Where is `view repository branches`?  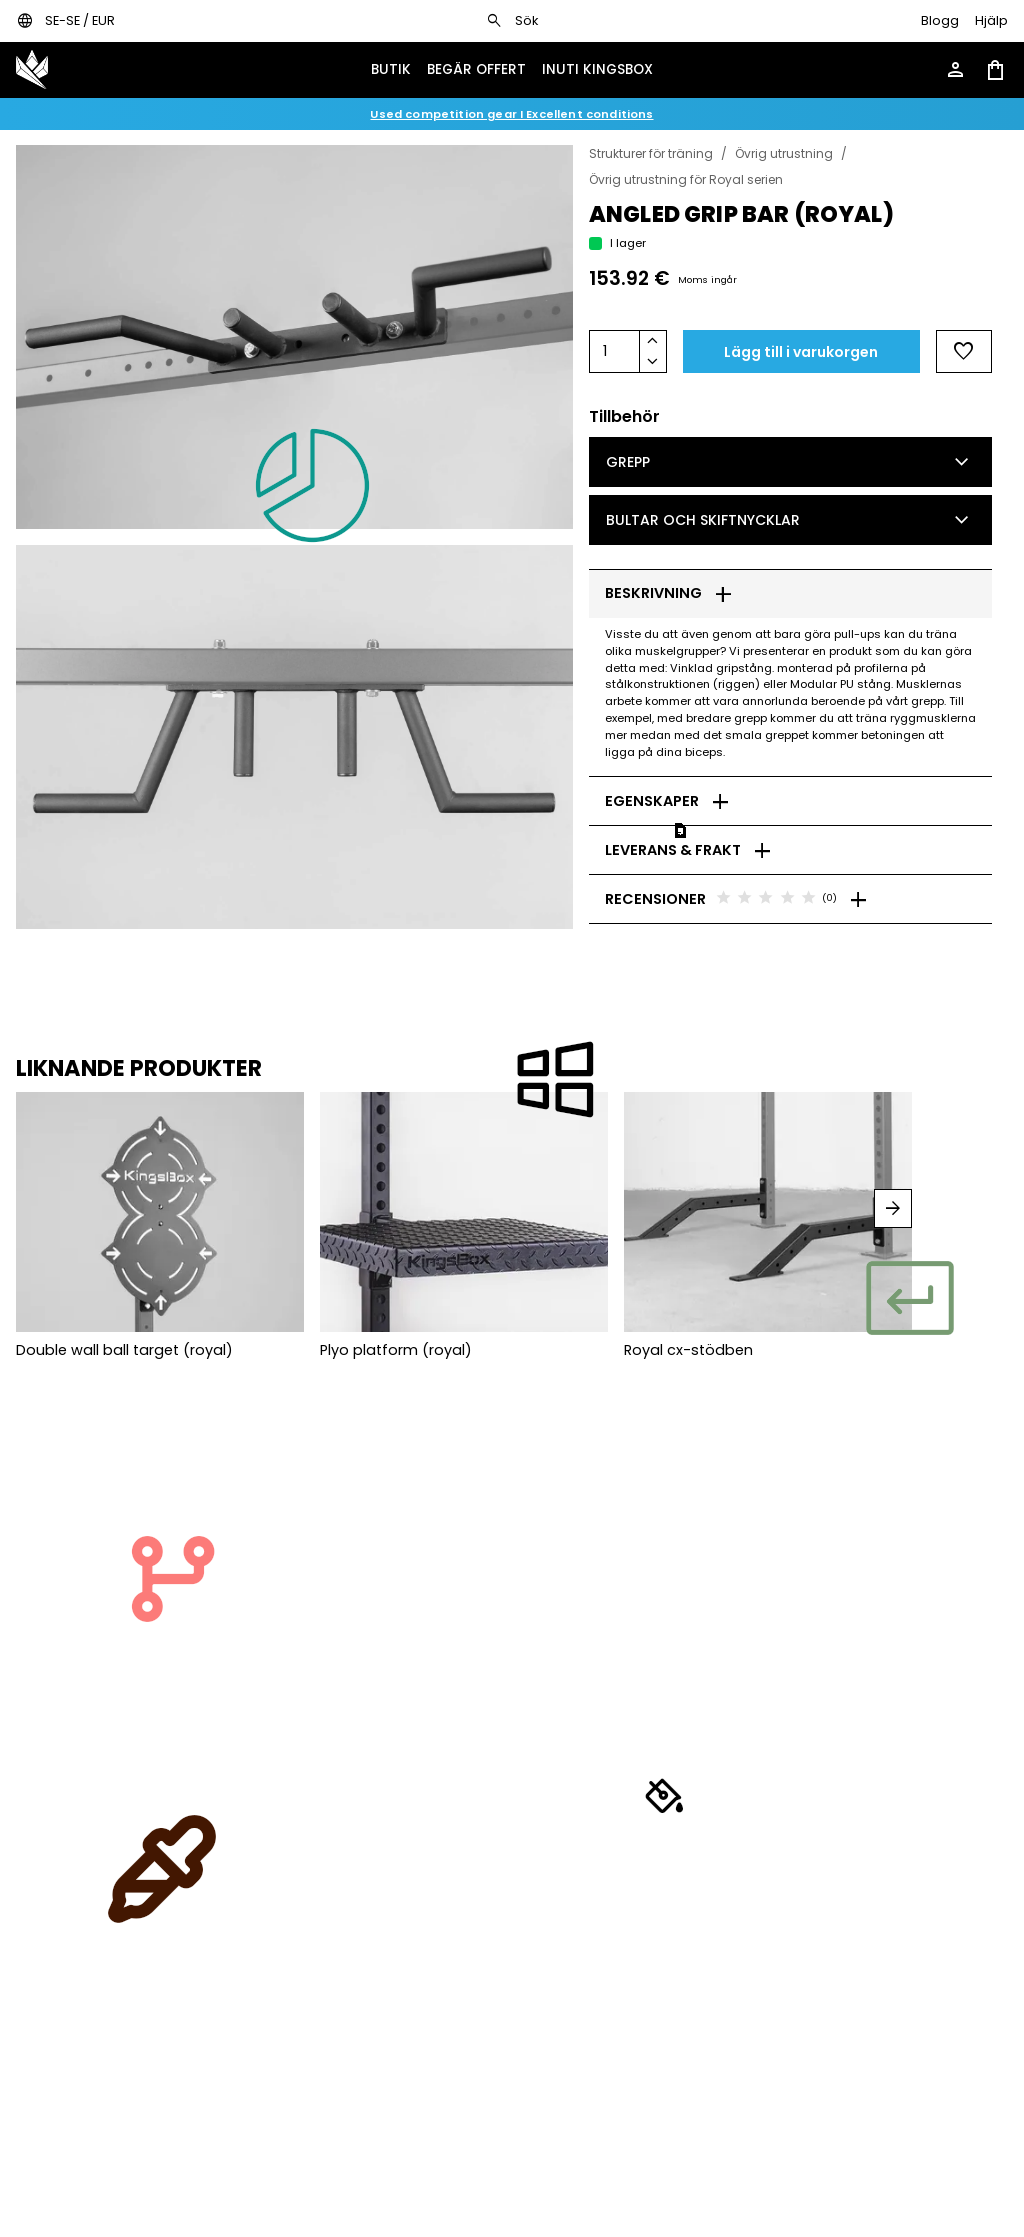 view repository branches is located at coordinates (168, 1579).